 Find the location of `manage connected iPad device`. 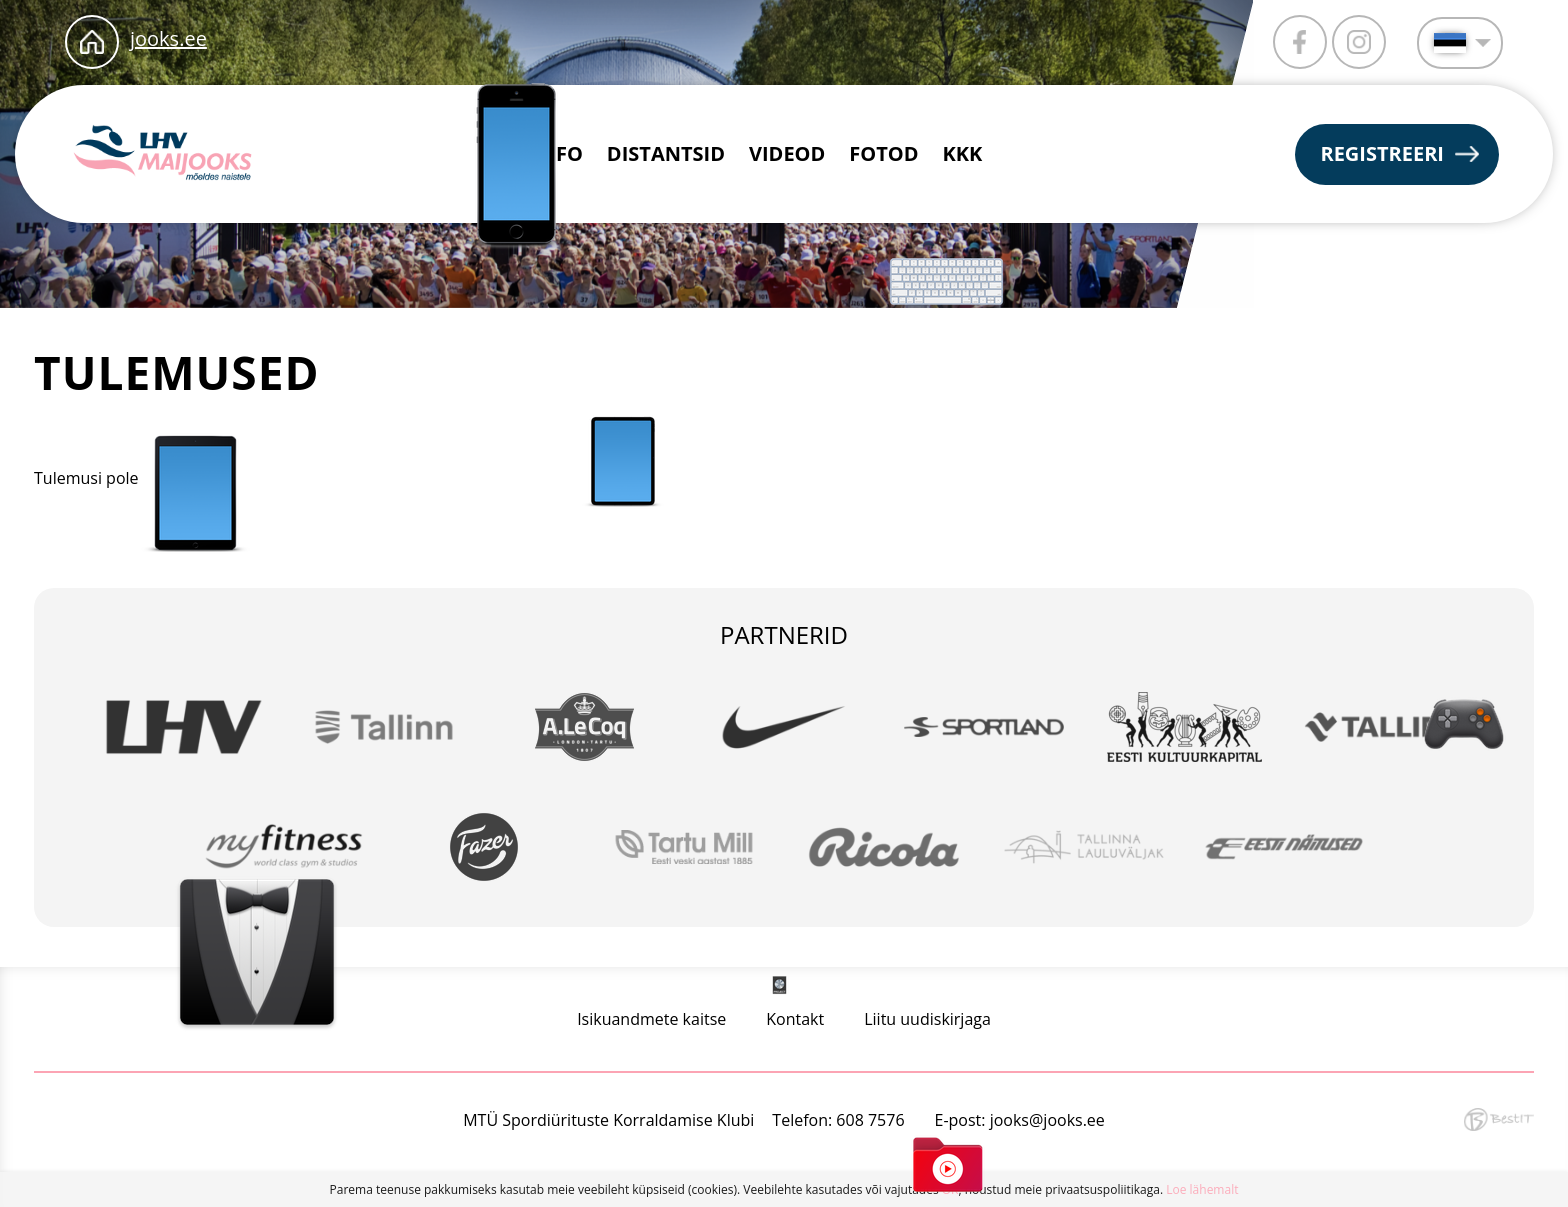

manage connected iPad device is located at coordinates (195, 492).